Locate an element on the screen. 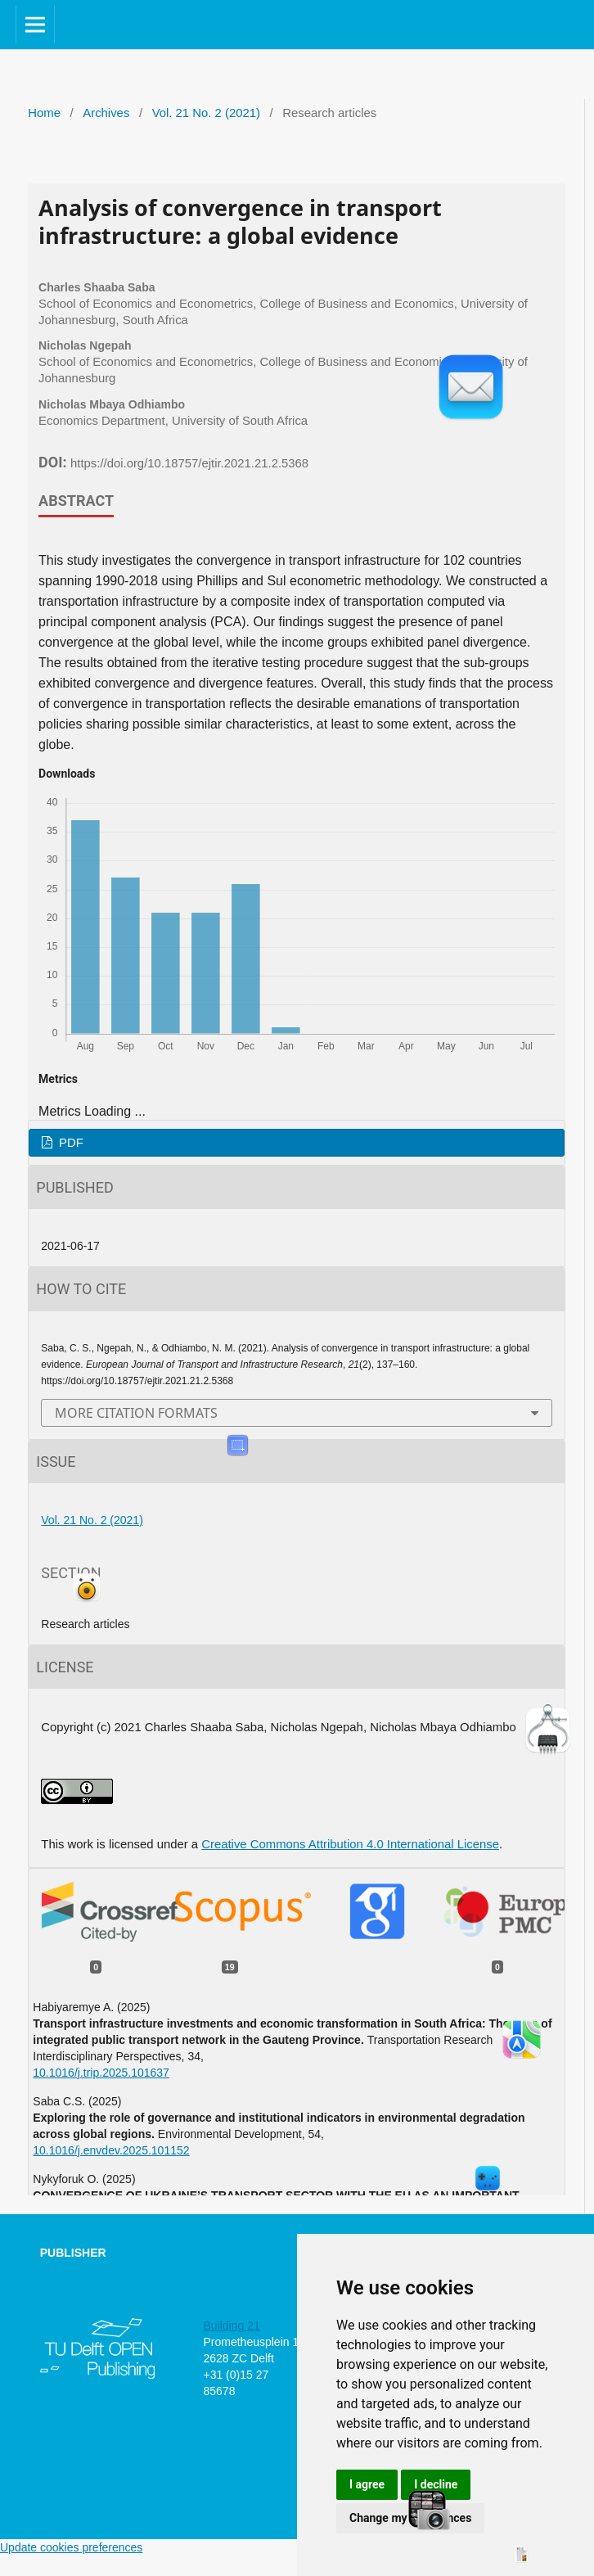 Image resolution: width=594 pixels, height=2576 pixels. take a screenshot is located at coordinates (237, 1445).